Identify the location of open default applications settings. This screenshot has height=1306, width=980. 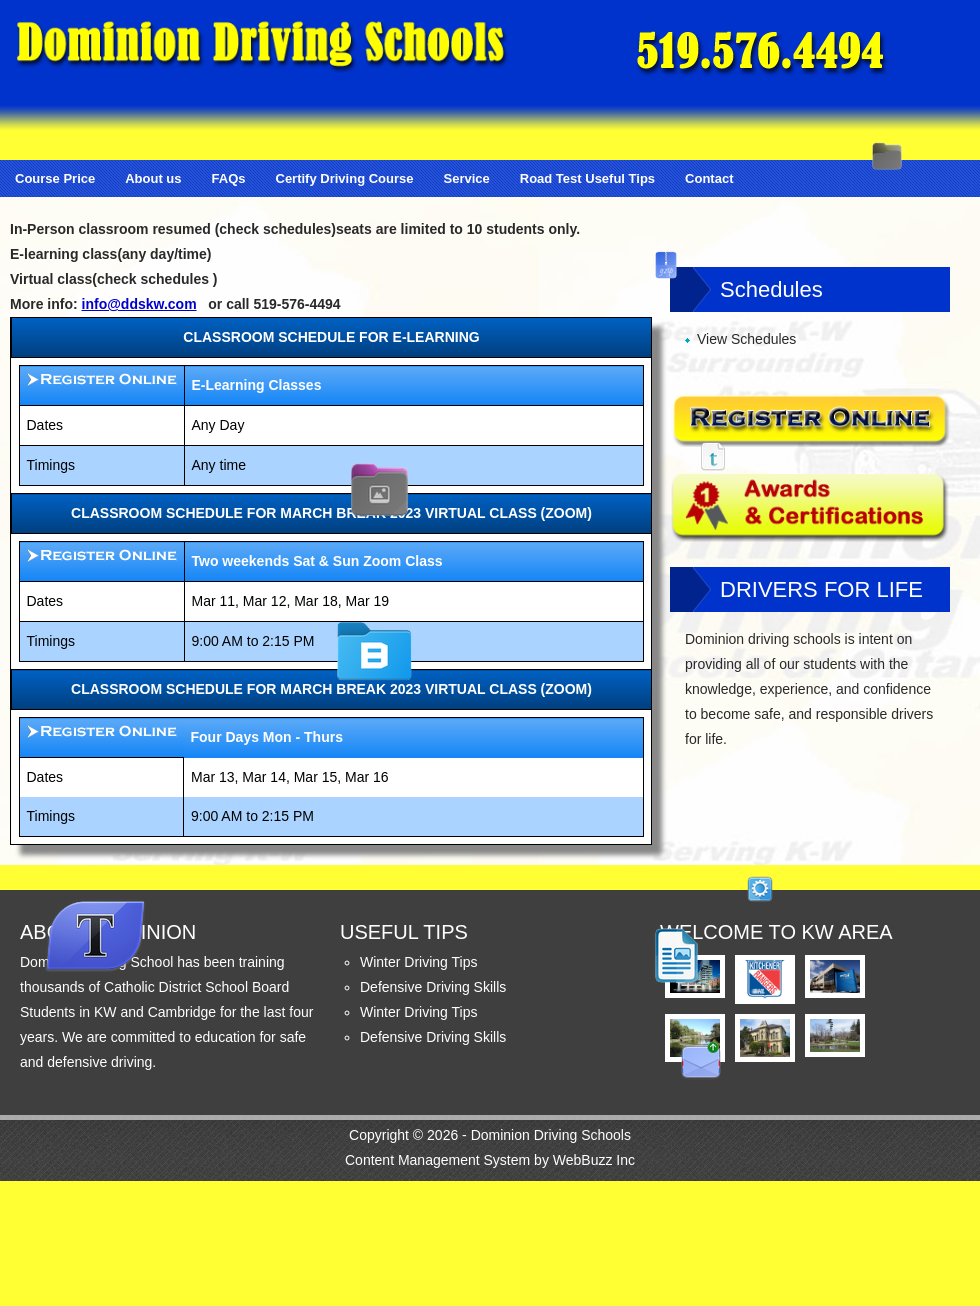
(760, 889).